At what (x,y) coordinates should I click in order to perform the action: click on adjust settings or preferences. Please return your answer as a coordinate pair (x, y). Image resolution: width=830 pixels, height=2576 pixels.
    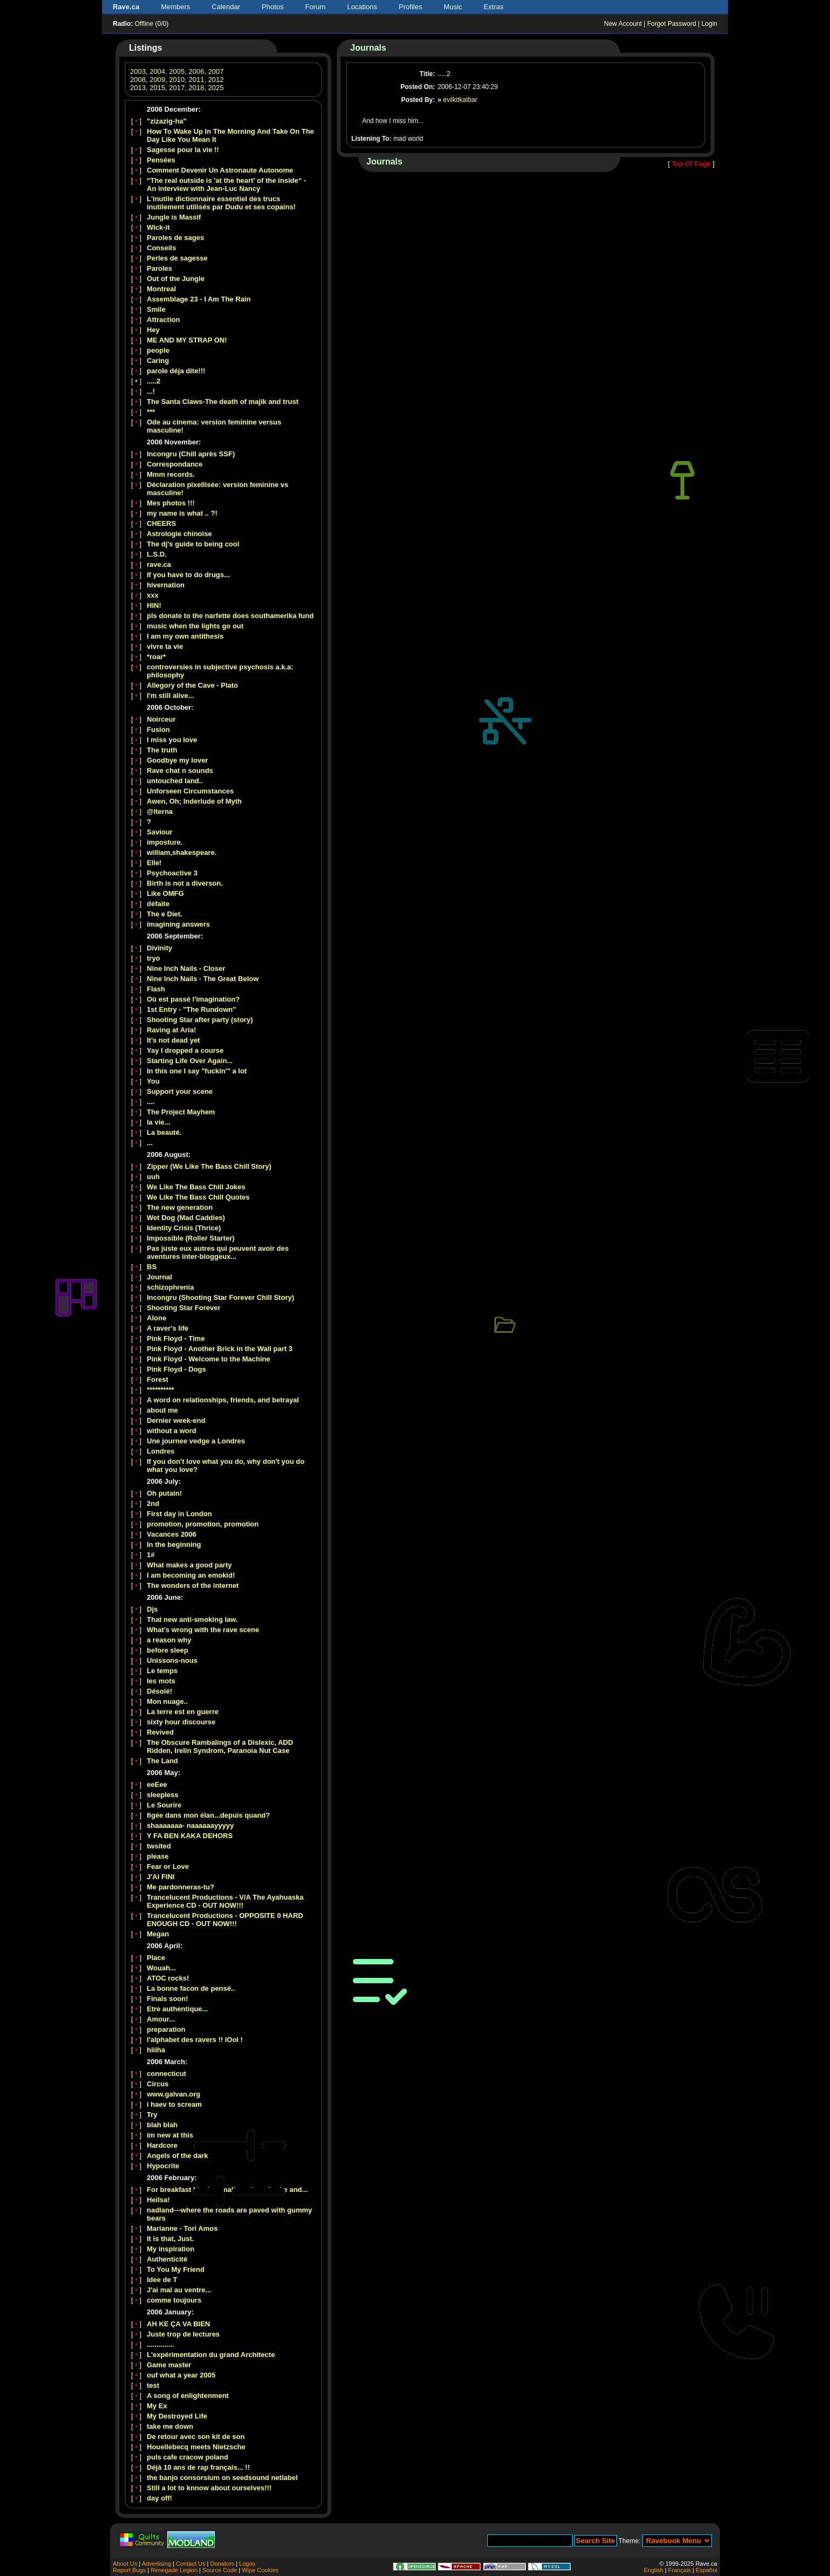
    Looking at the image, I should click on (239, 2168).